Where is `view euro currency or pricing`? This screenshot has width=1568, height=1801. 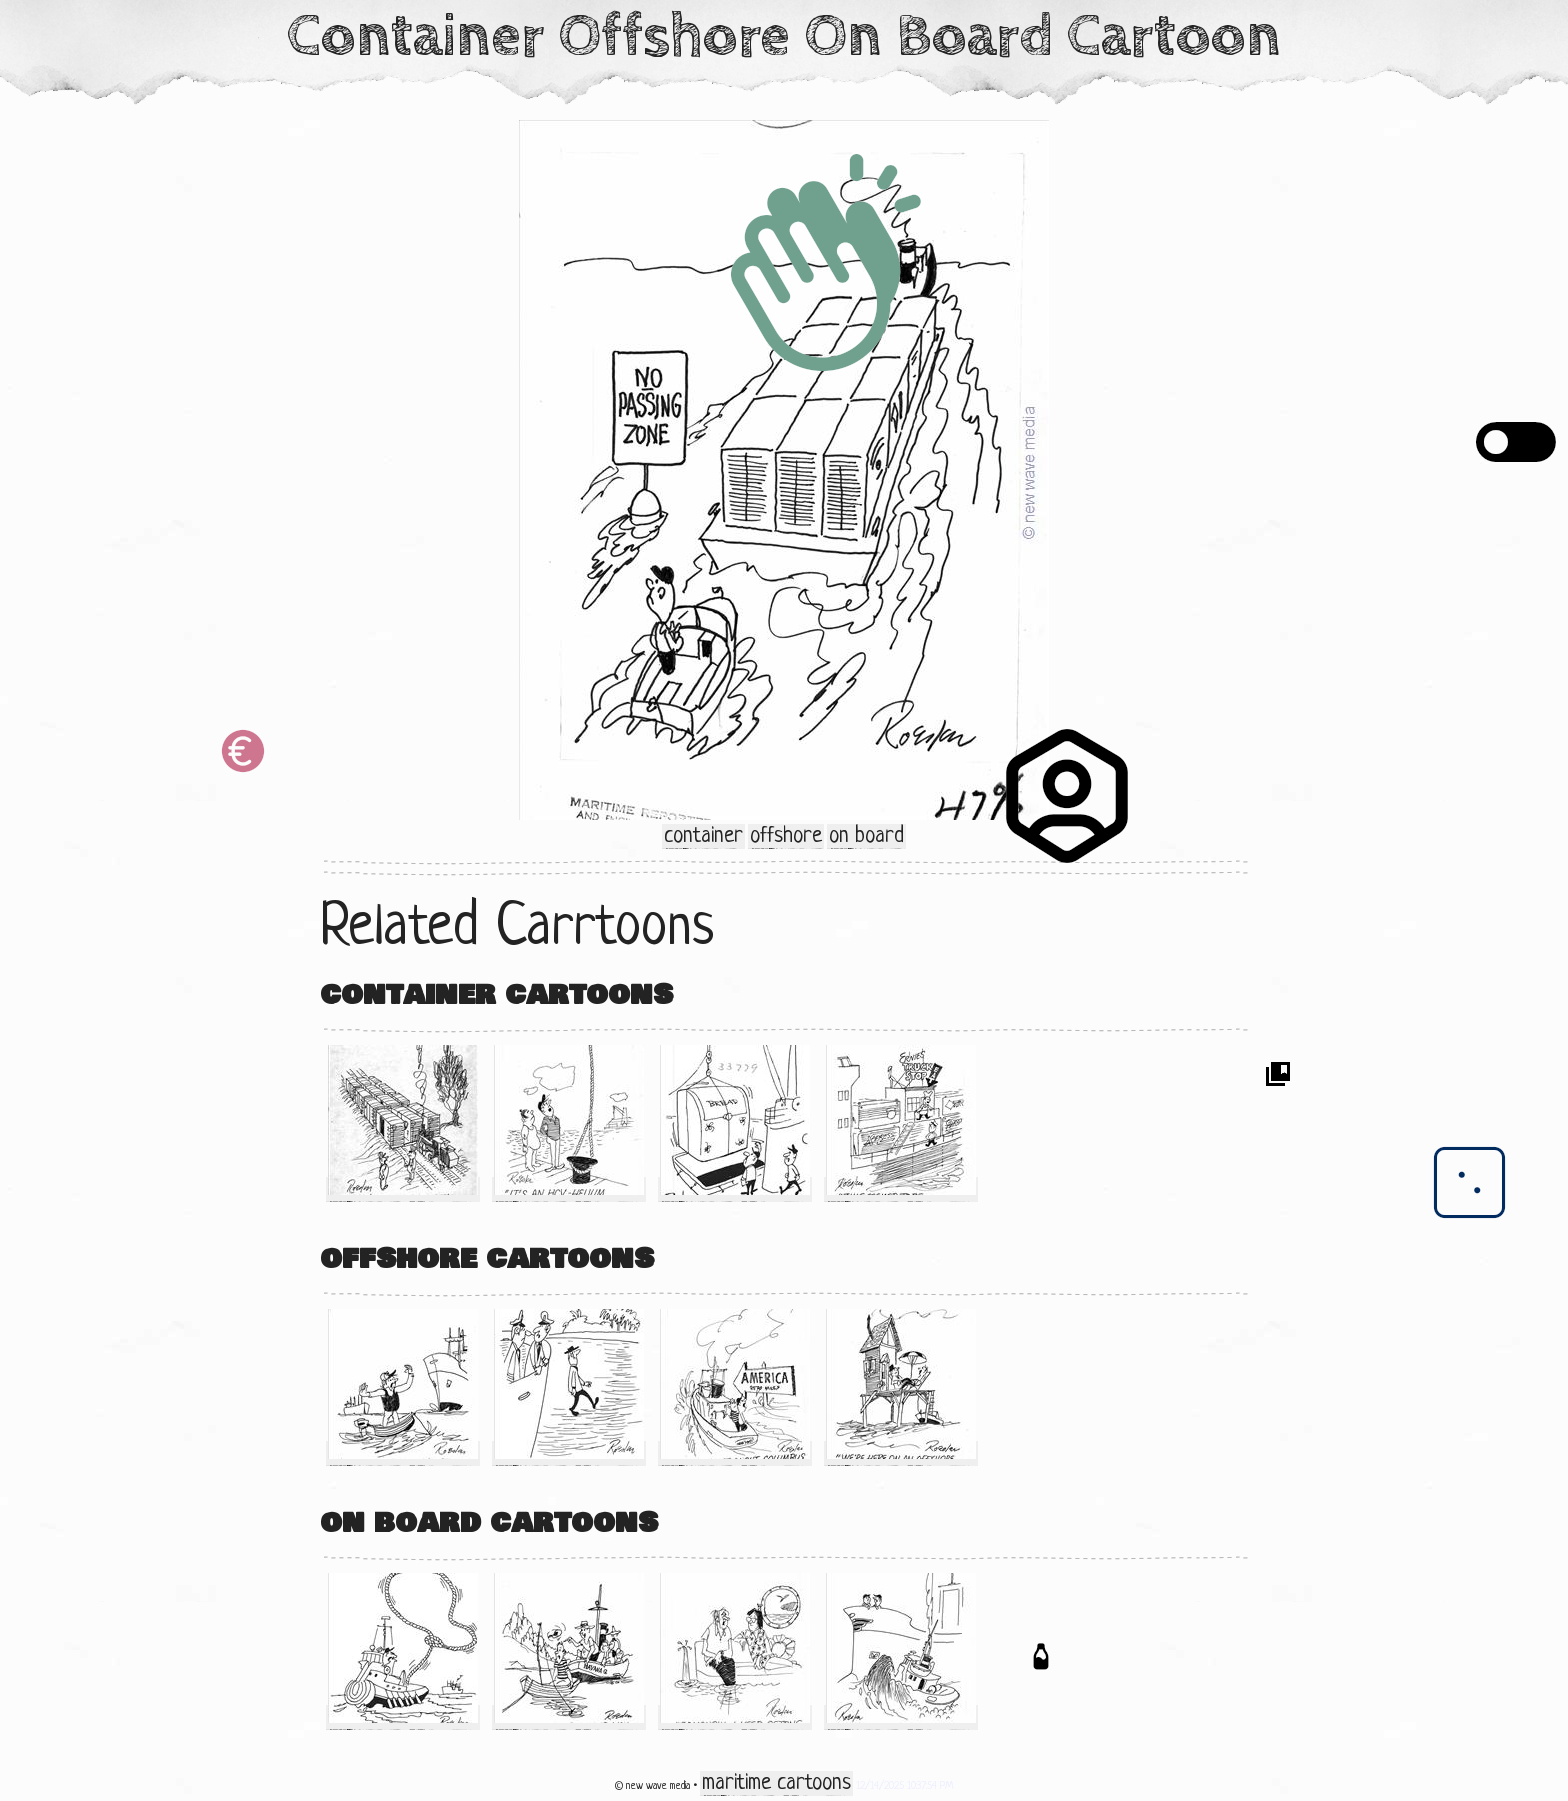 view euro currency or pricing is located at coordinates (243, 751).